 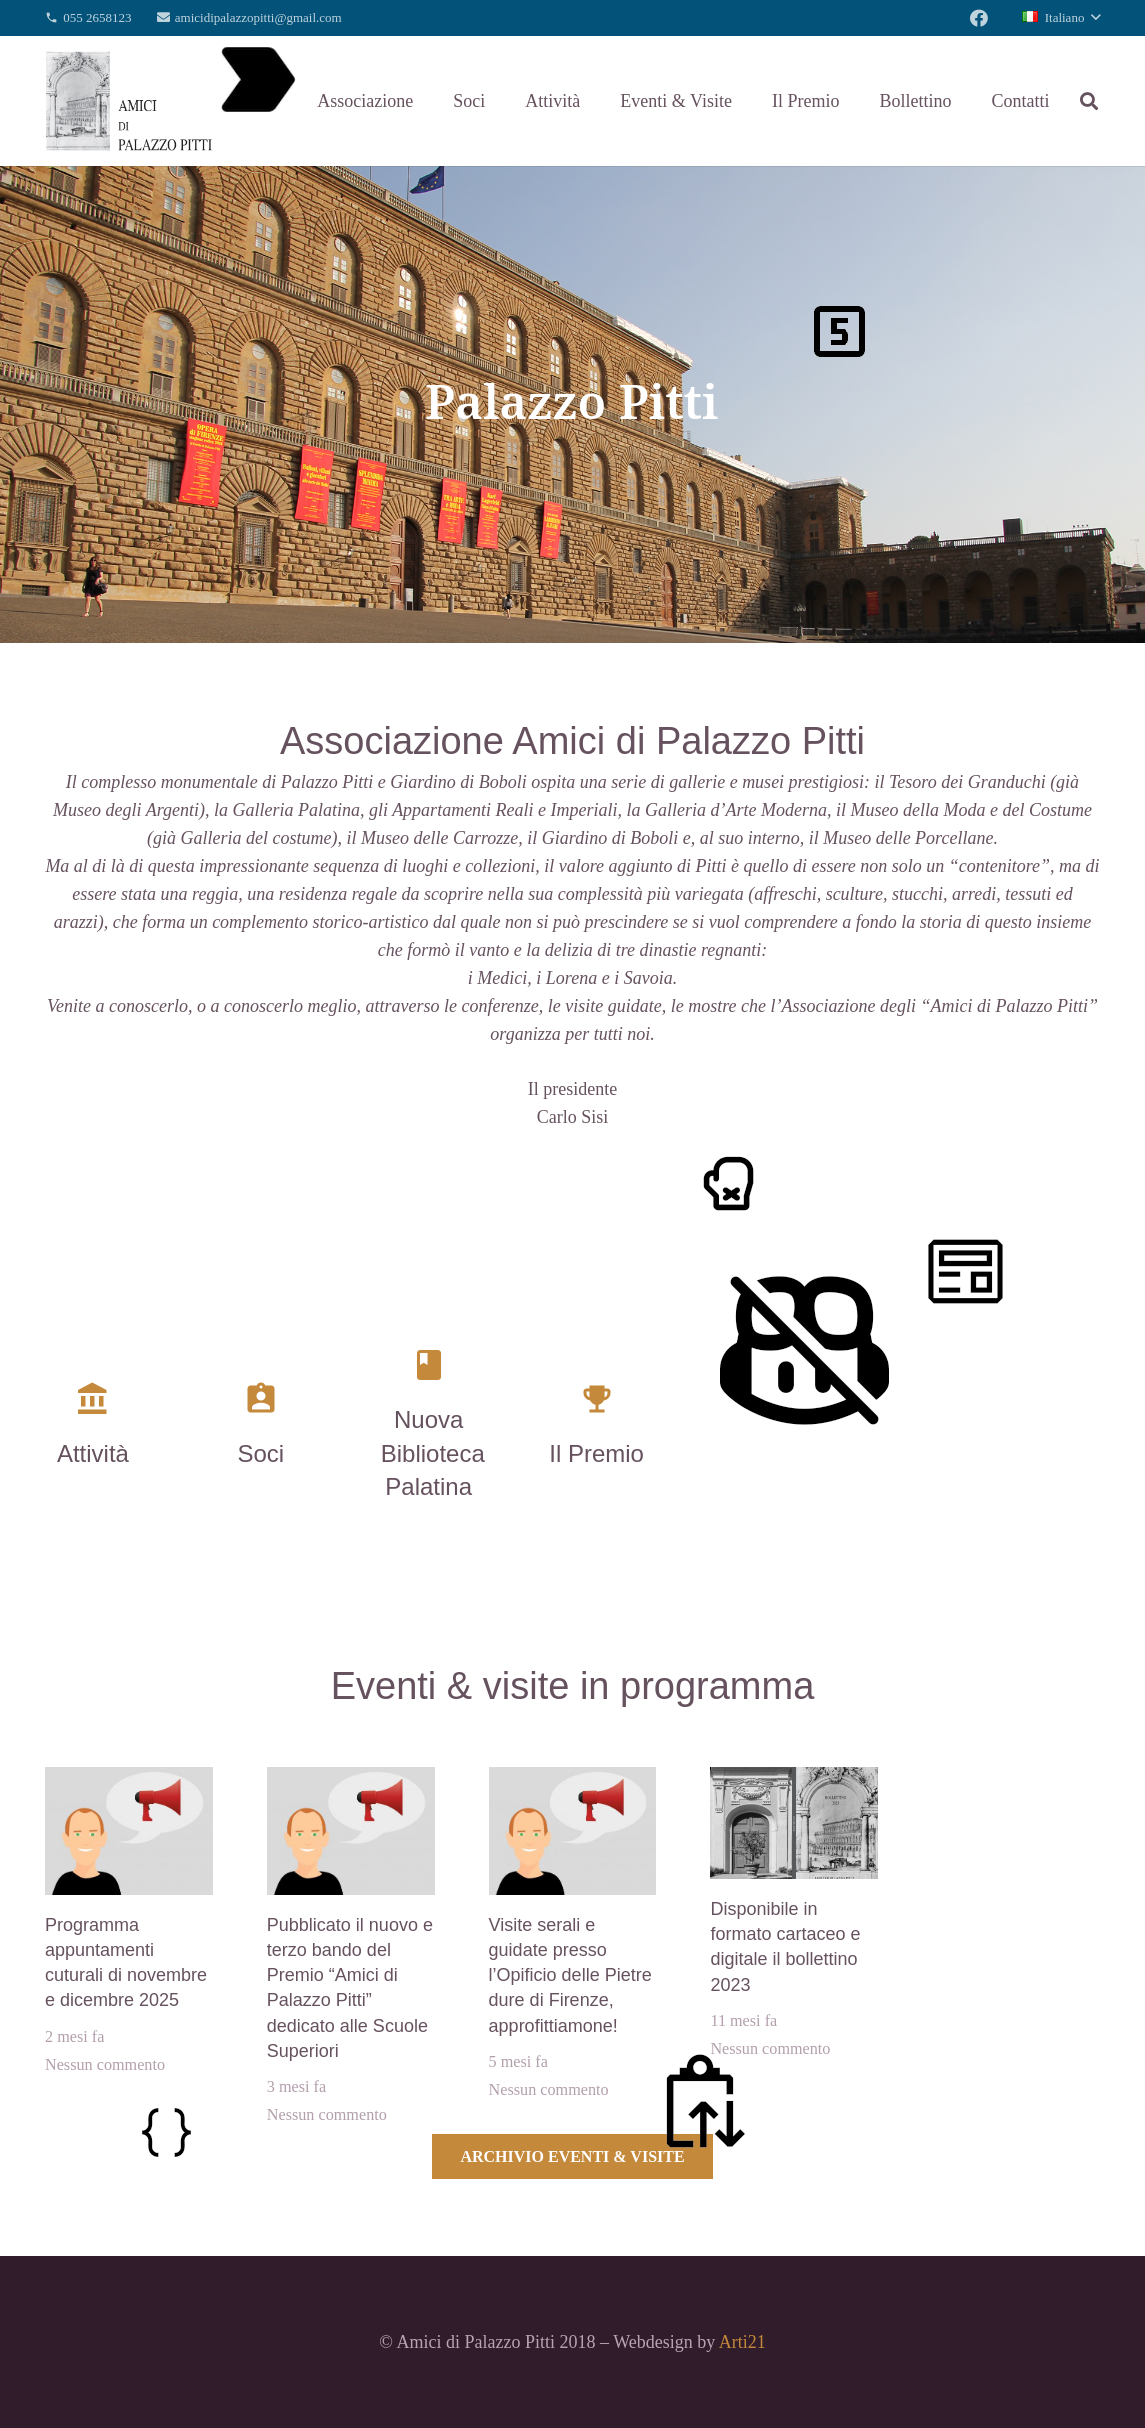 What do you see at coordinates (965, 1271) in the screenshot?
I see `preview a document or file` at bounding box center [965, 1271].